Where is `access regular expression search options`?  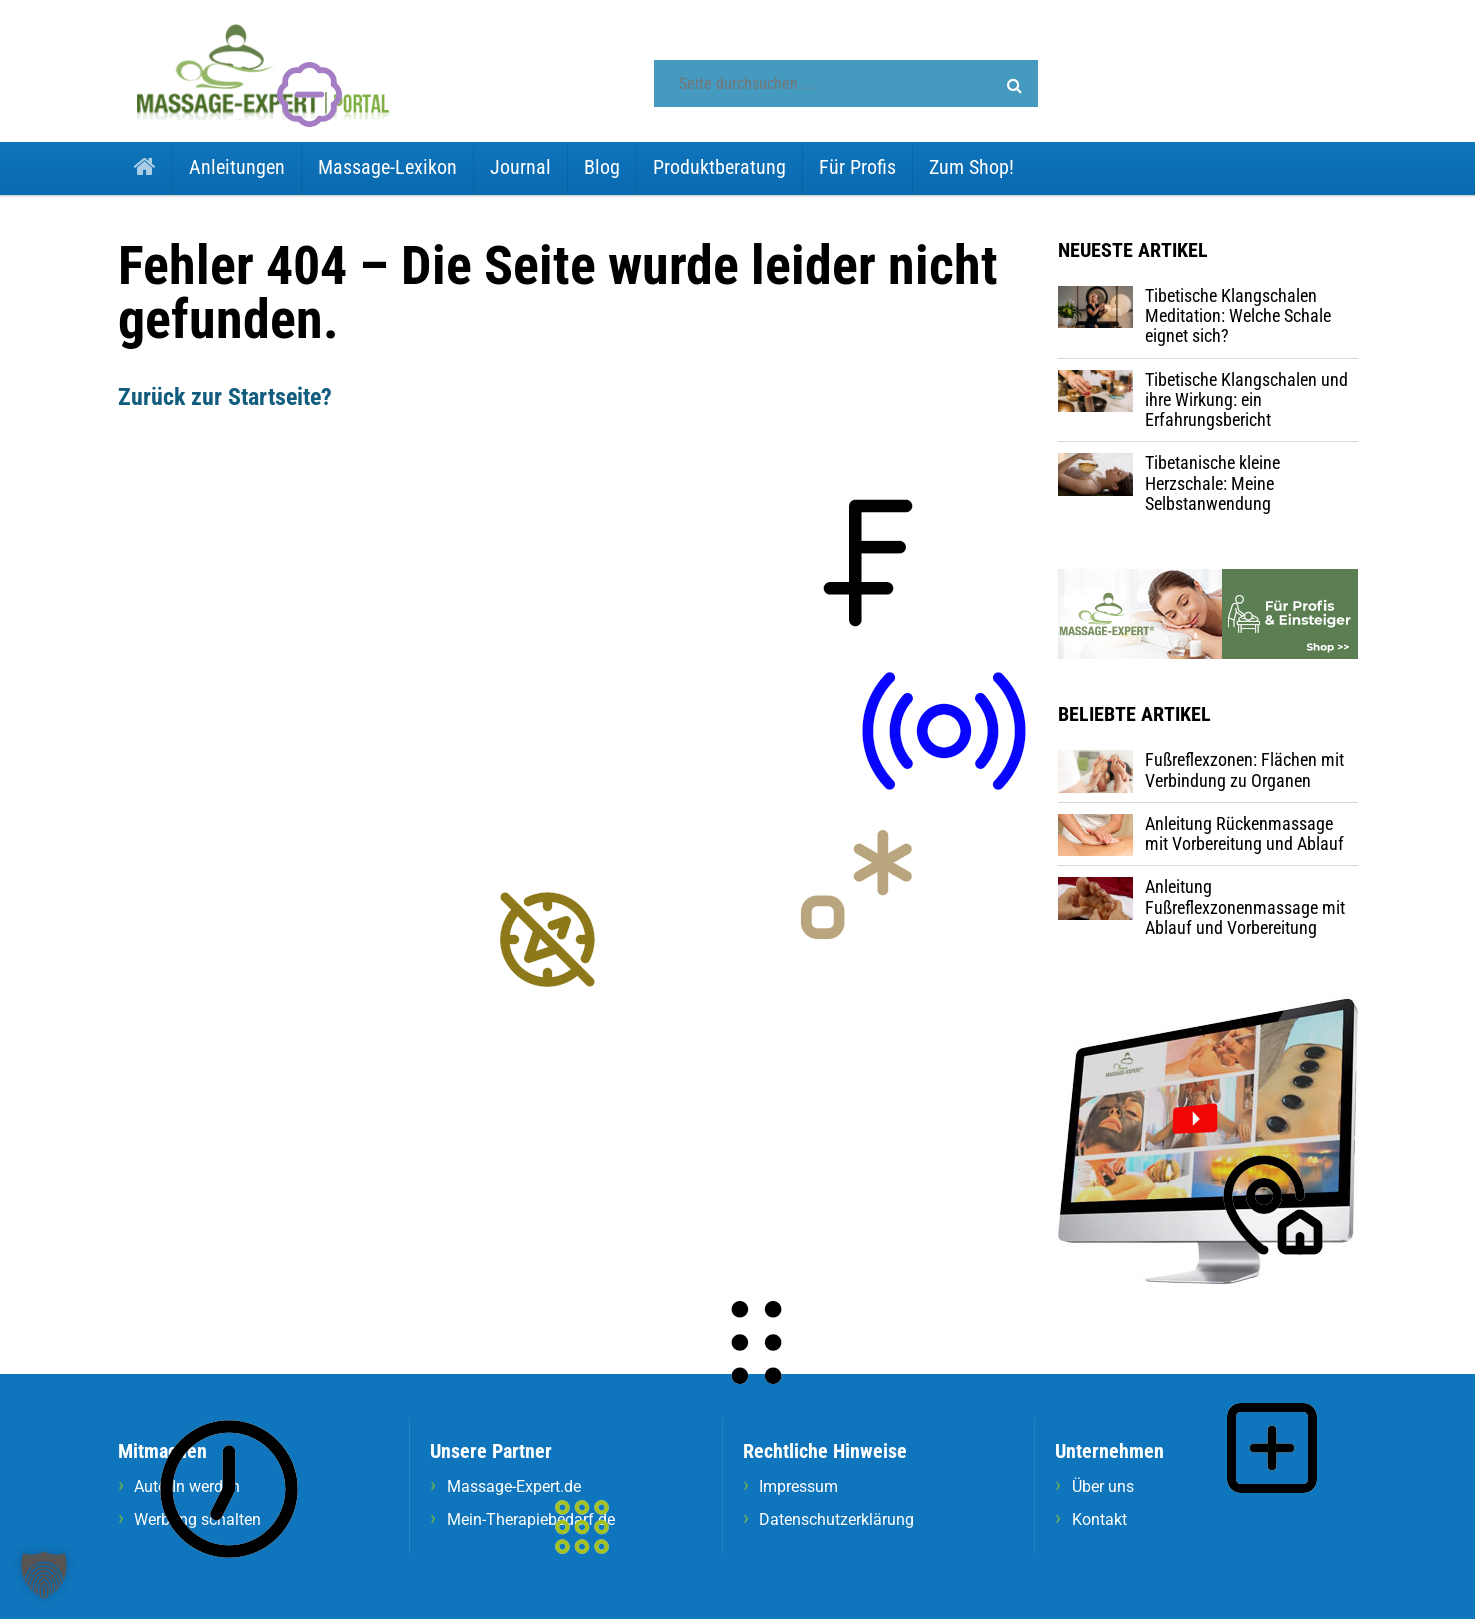
access regular expression search options is located at coordinates (855, 884).